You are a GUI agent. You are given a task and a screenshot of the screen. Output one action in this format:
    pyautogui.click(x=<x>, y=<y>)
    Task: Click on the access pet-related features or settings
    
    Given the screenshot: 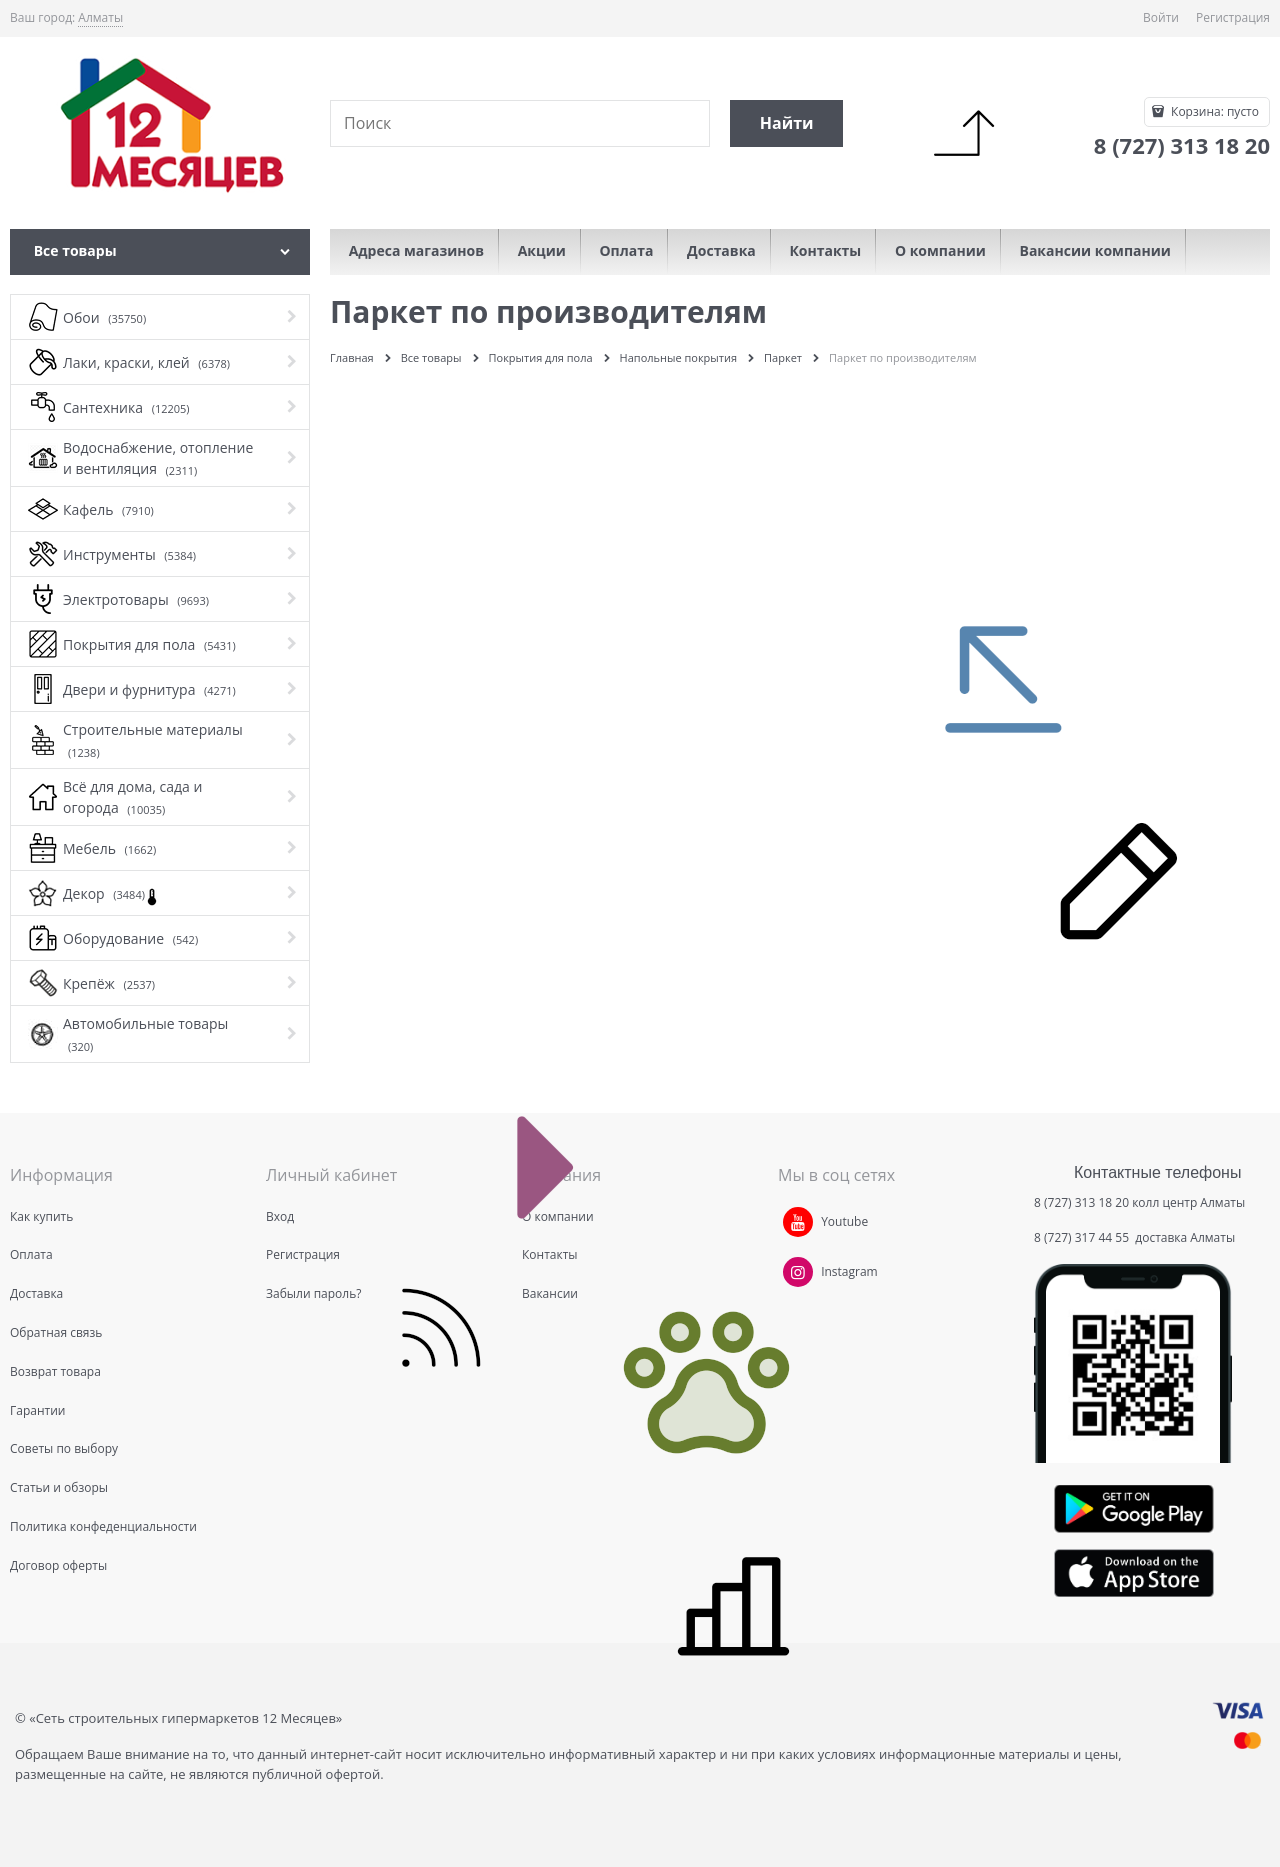 What is the action you would take?
    pyautogui.click(x=706, y=1382)
    